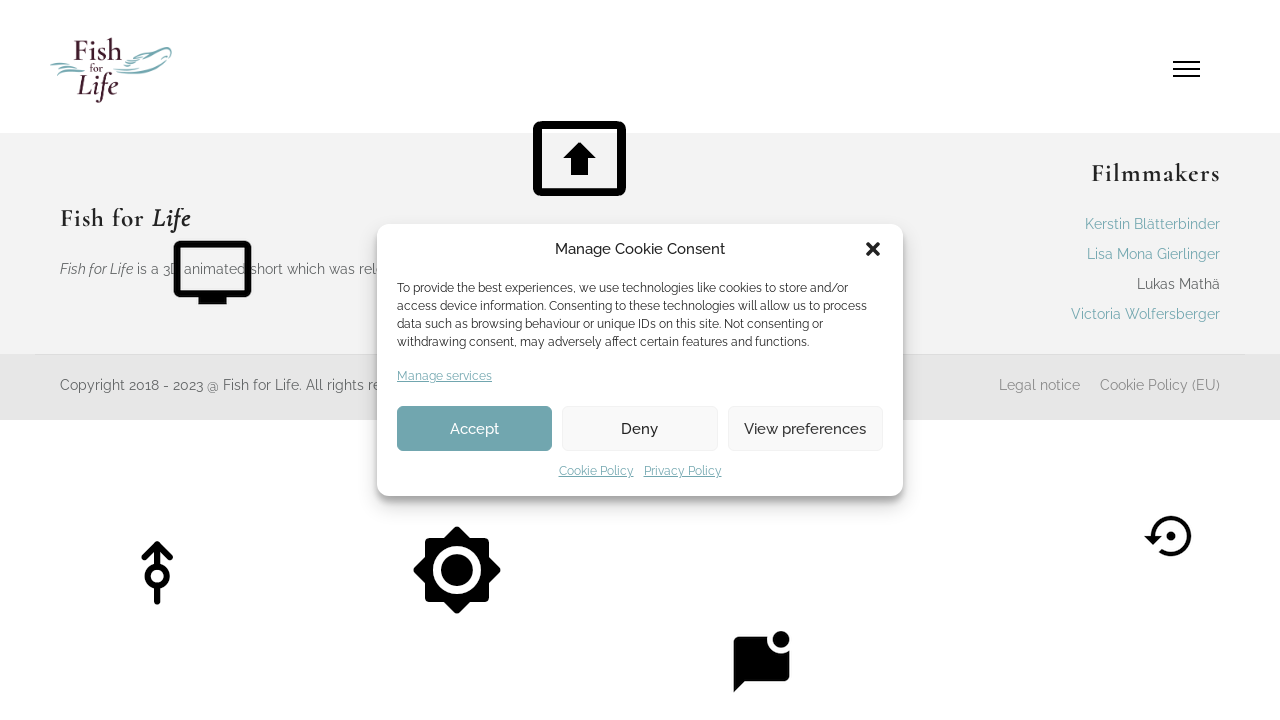 This screenshot has height=720, width=1280. I want to click on continue straight through the roundabout, so click(154, 573).